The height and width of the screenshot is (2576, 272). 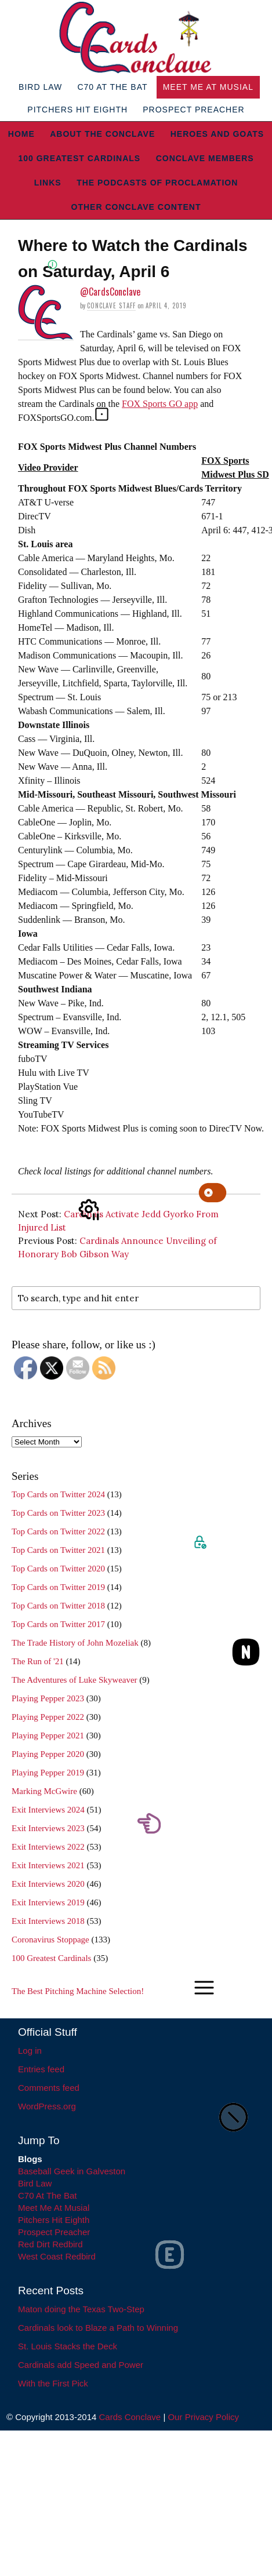 What do you see at coordinates (233, 2117) in the screenshot?
I see `indicates a prohibited or restricted action` at bounding box center [233, 2117].